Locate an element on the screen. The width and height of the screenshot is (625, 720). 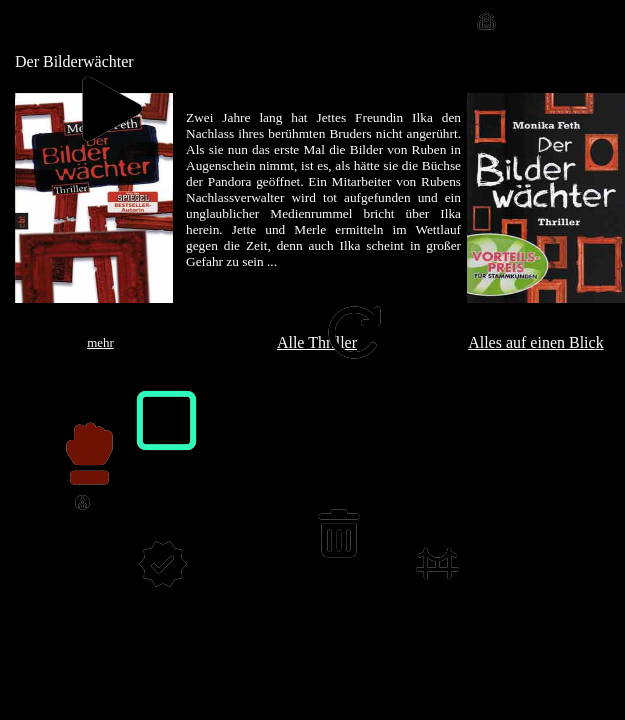
indicates a fist bump or greeting gesture is located at coordinates (89, 453).